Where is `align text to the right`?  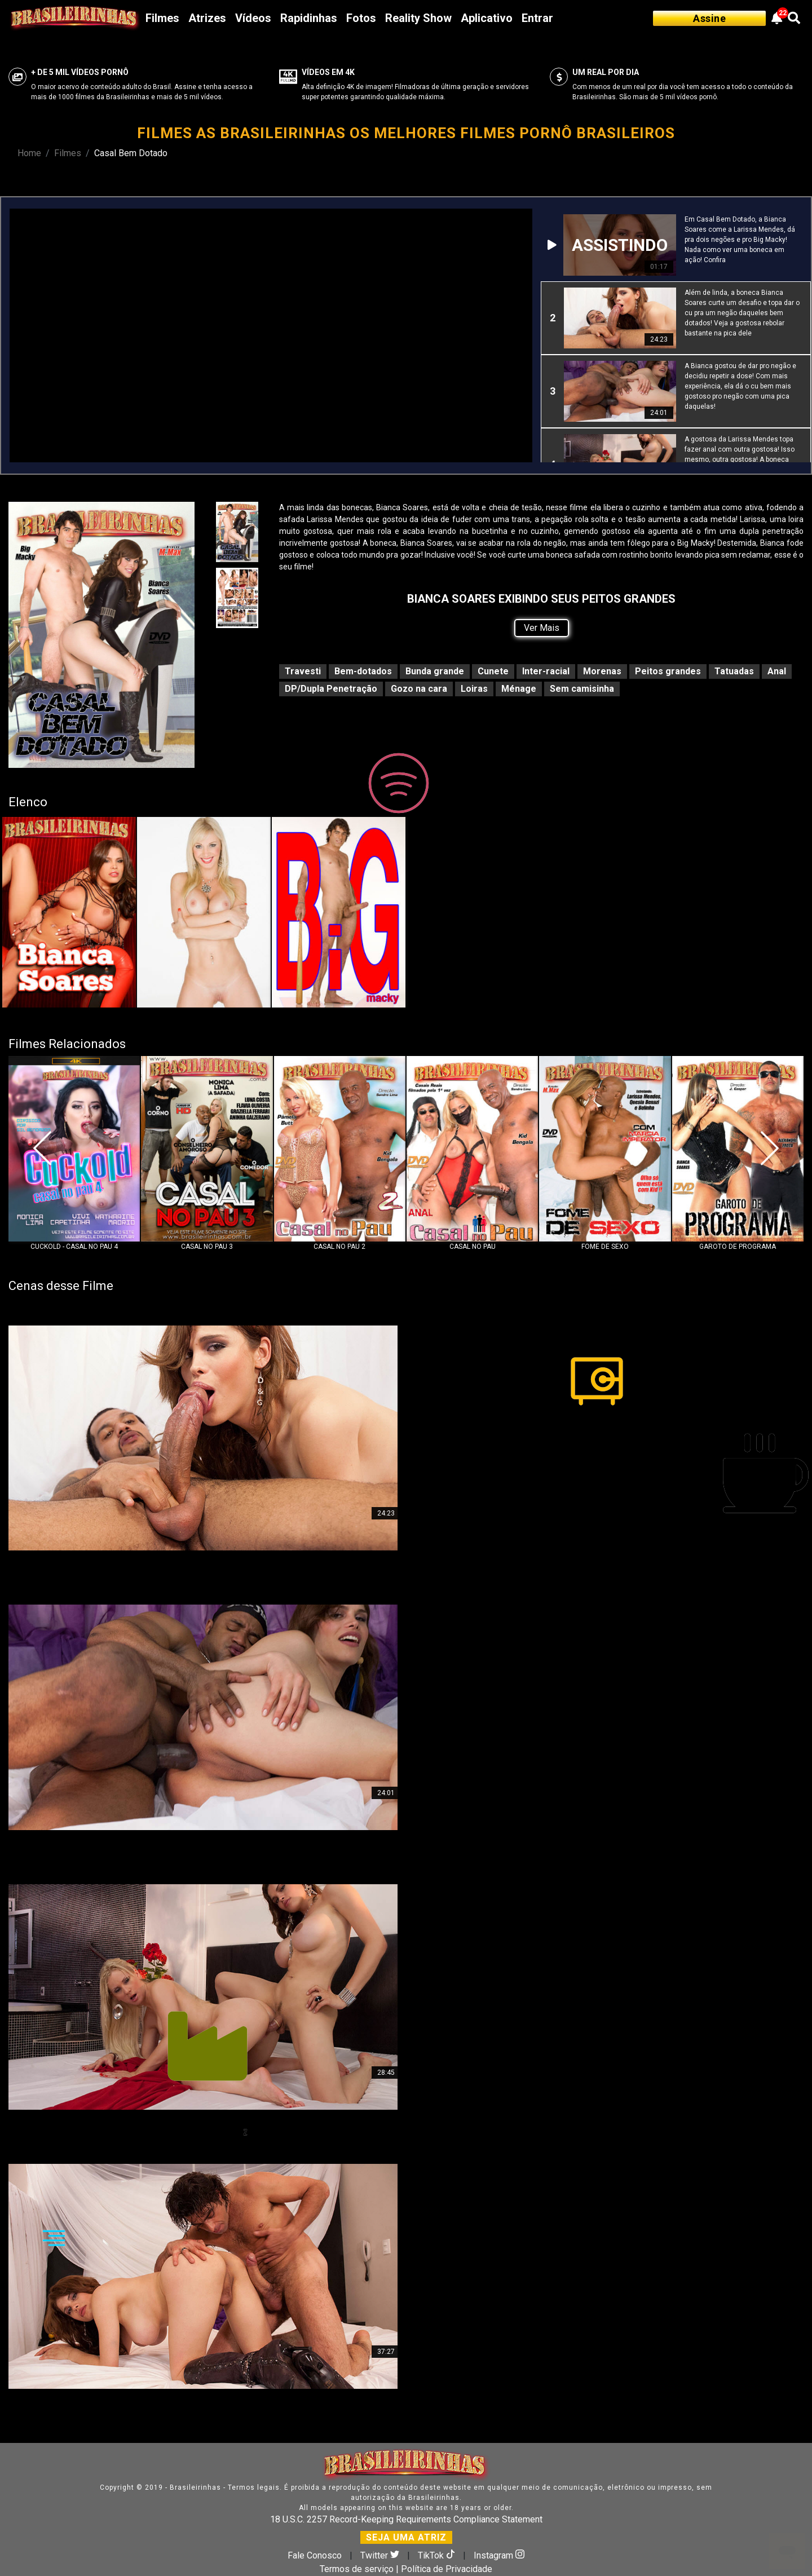
align text to the right is located at coordinates (54, 2238).